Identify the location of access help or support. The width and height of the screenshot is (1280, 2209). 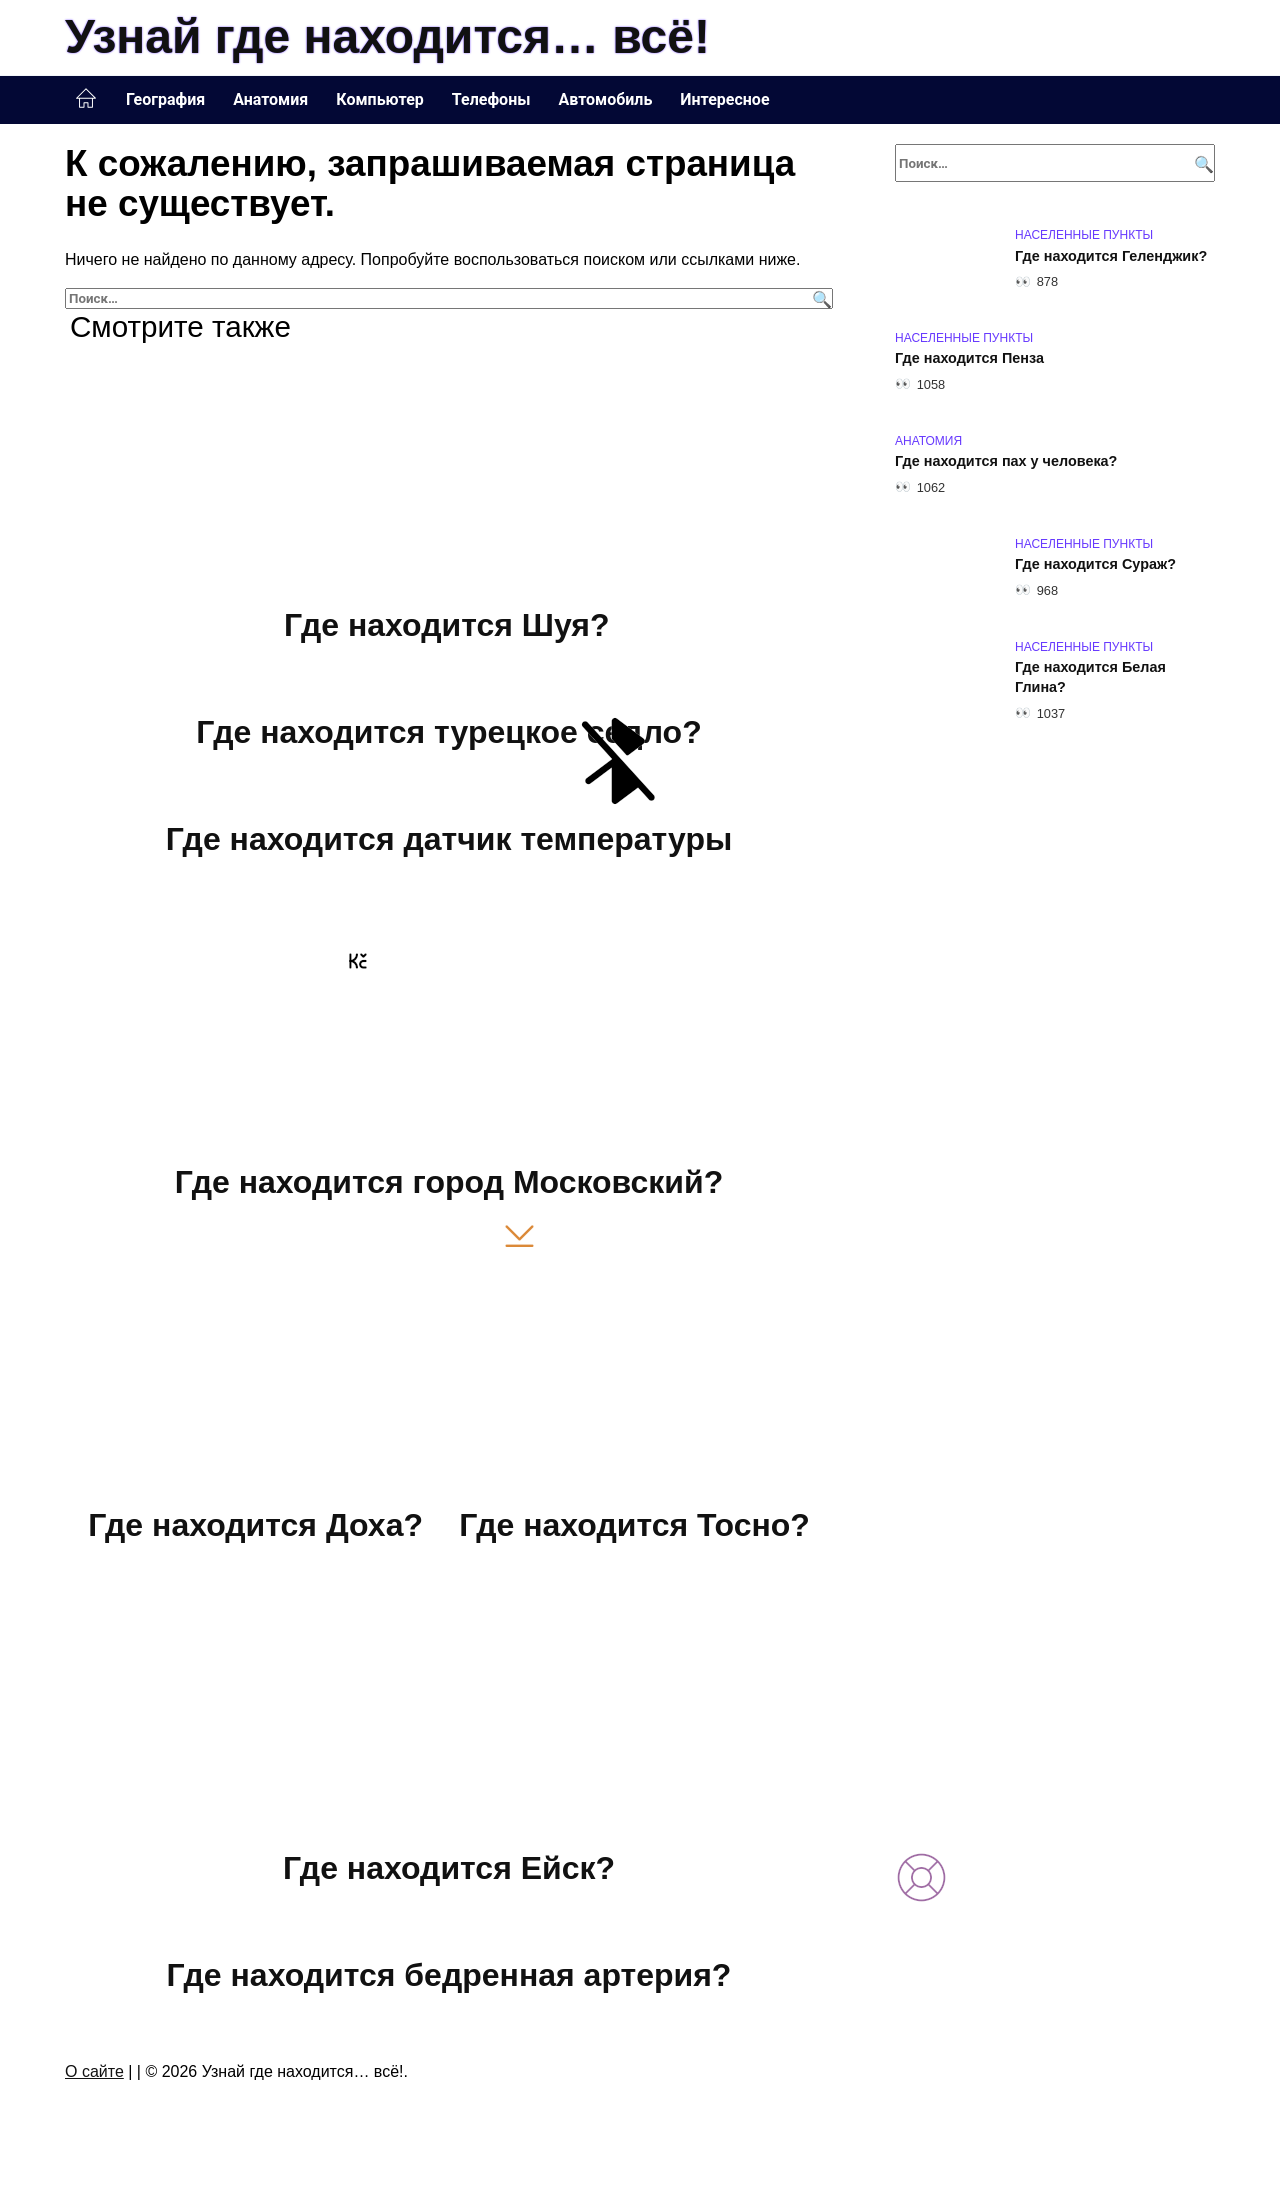
(921, 1877).